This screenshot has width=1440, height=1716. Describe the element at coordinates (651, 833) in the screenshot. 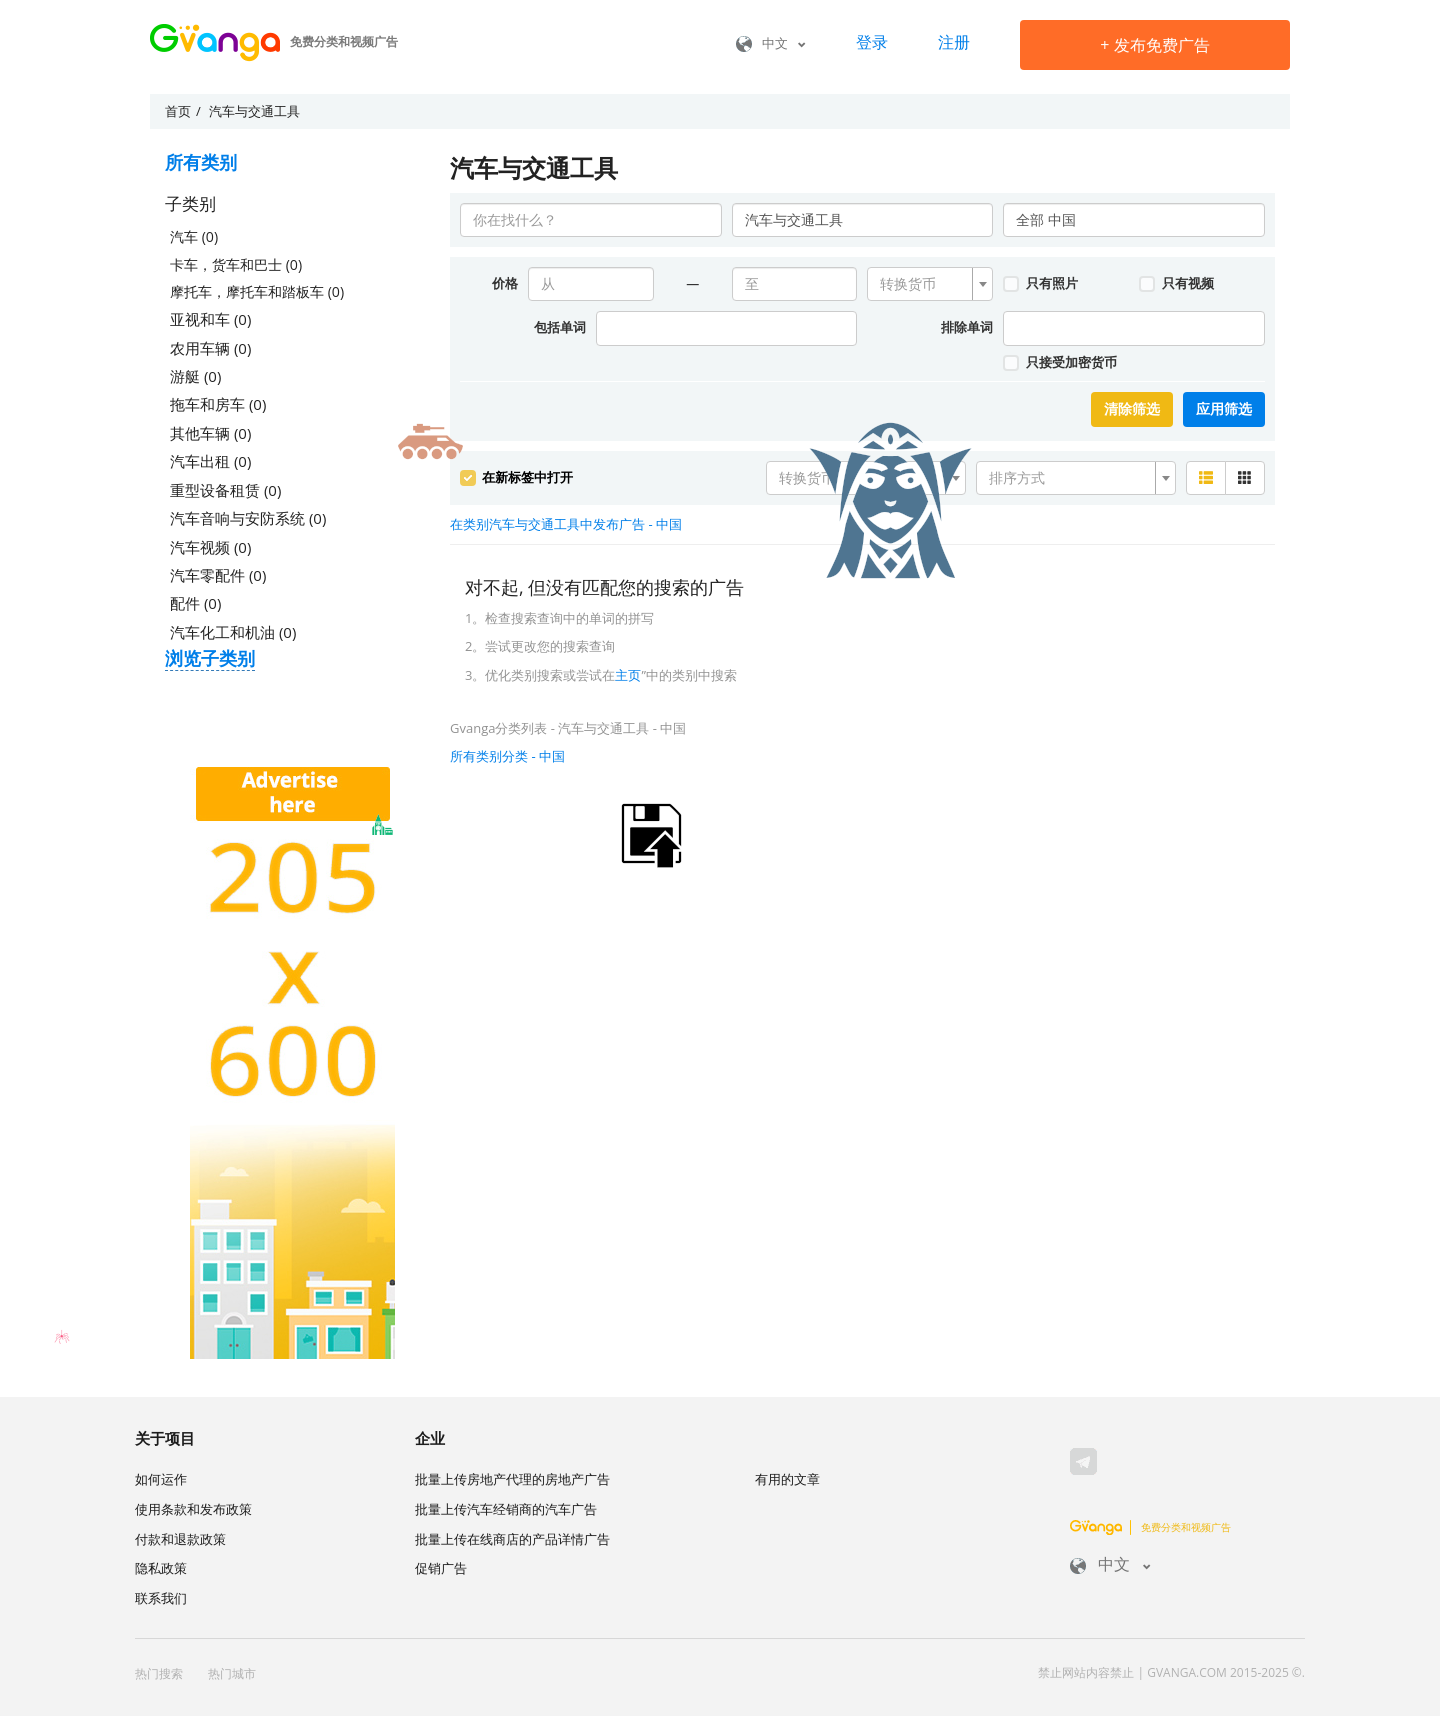

I see `save your current progress` at that location.